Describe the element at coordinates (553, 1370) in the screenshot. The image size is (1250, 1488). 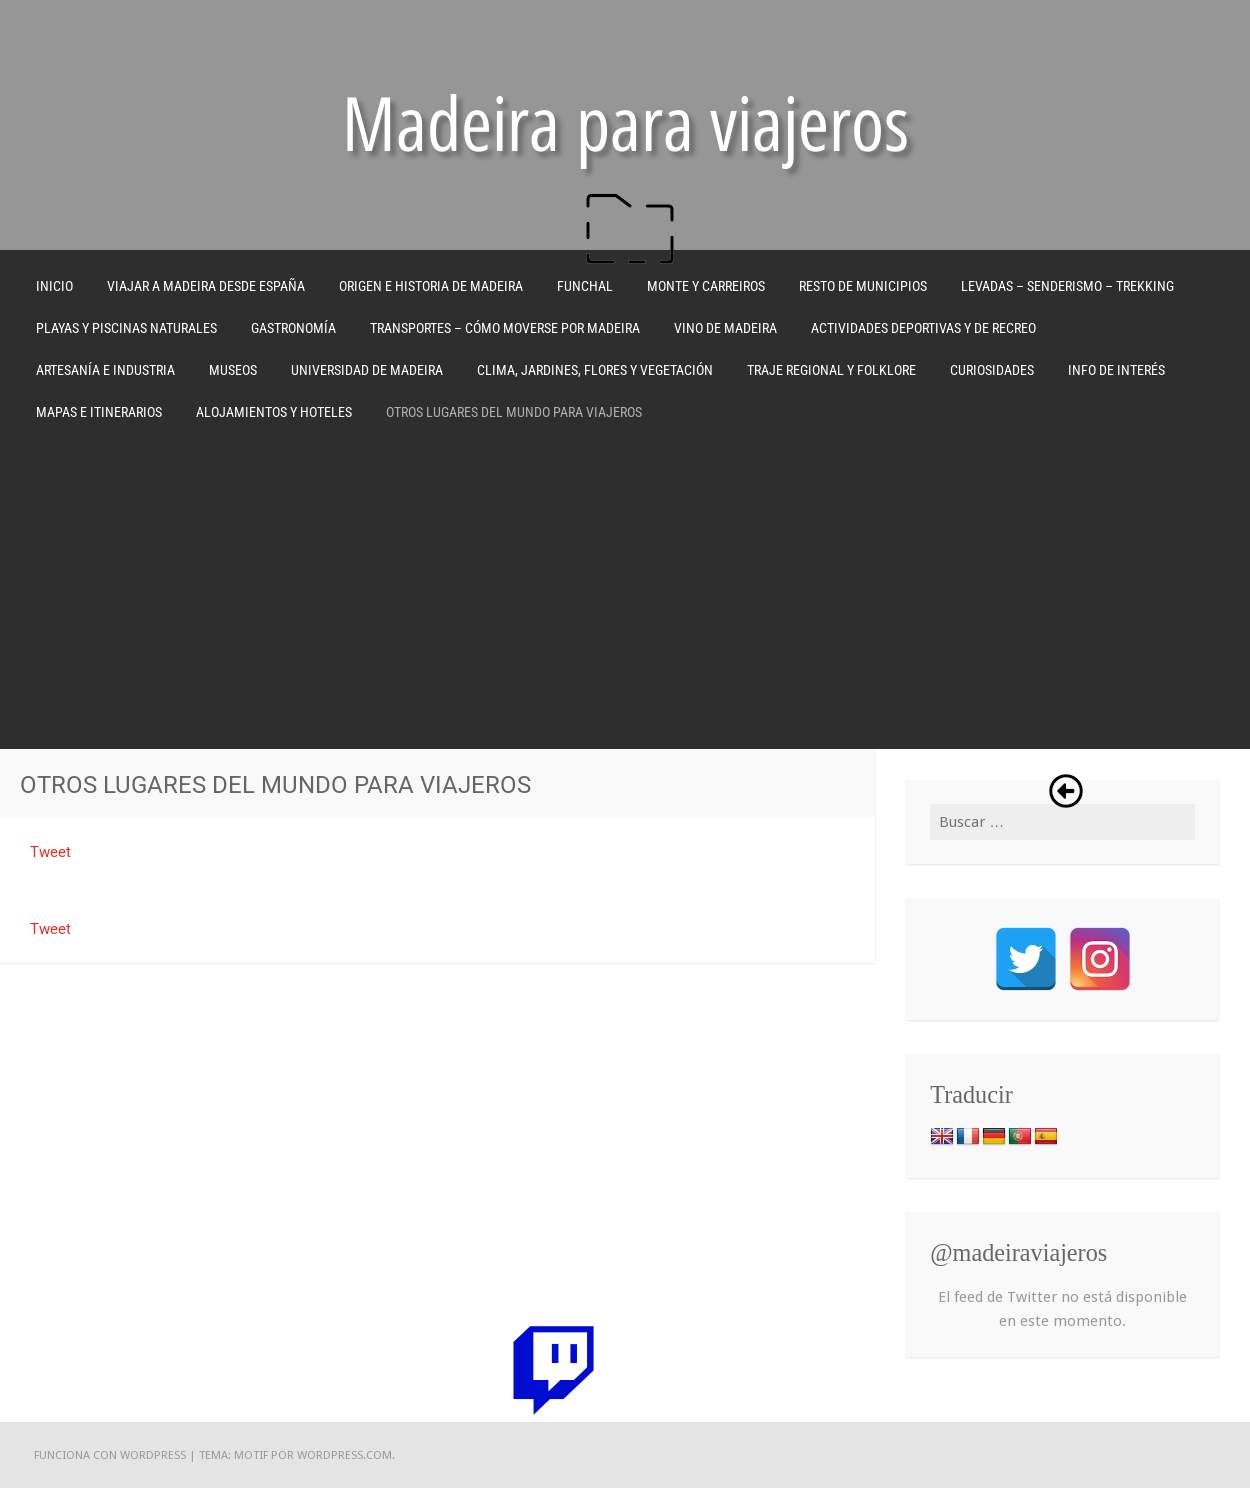
I see `open the Twitch app` at that location.